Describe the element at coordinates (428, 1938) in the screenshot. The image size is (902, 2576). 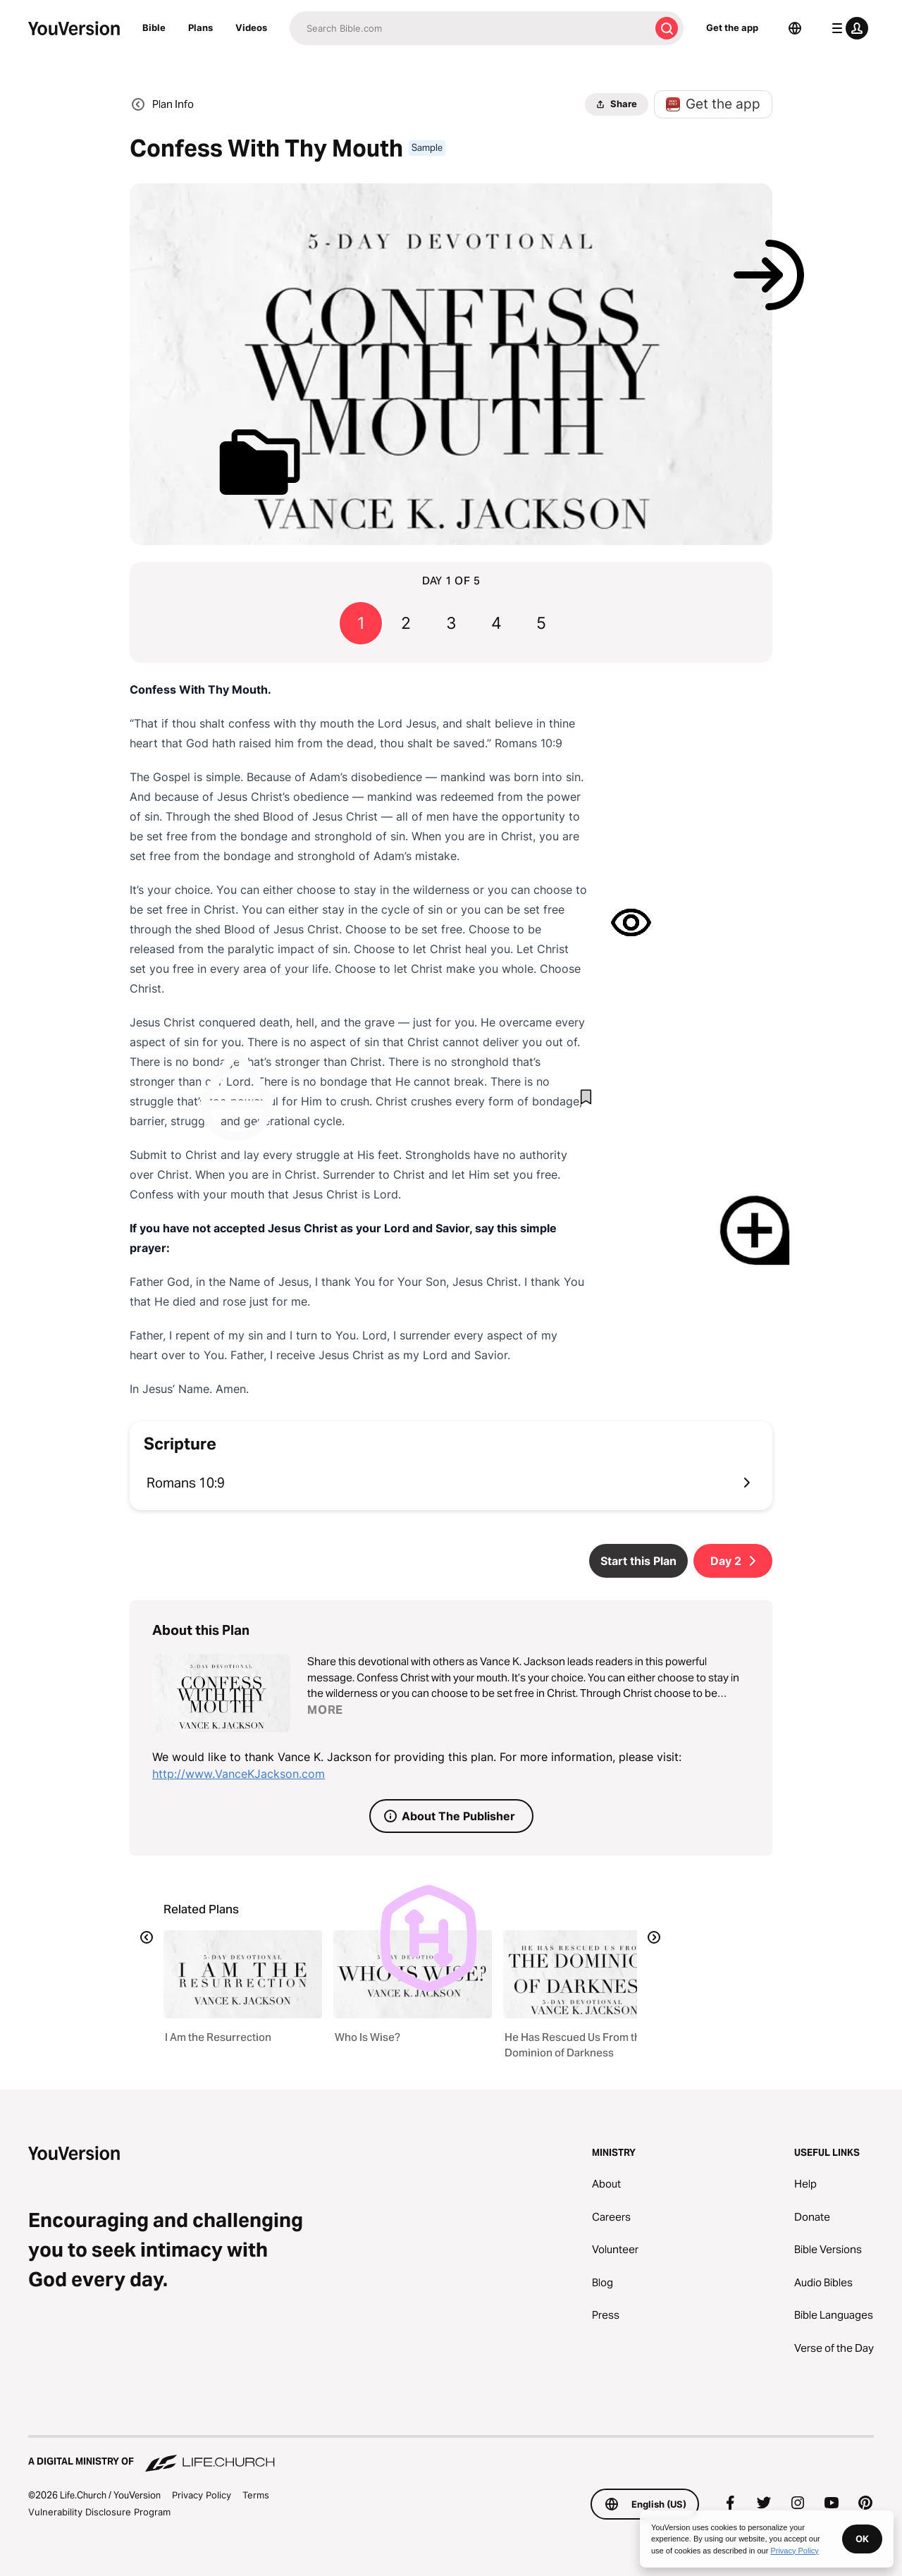
I see `visit HackerRank coding platform` at that location.